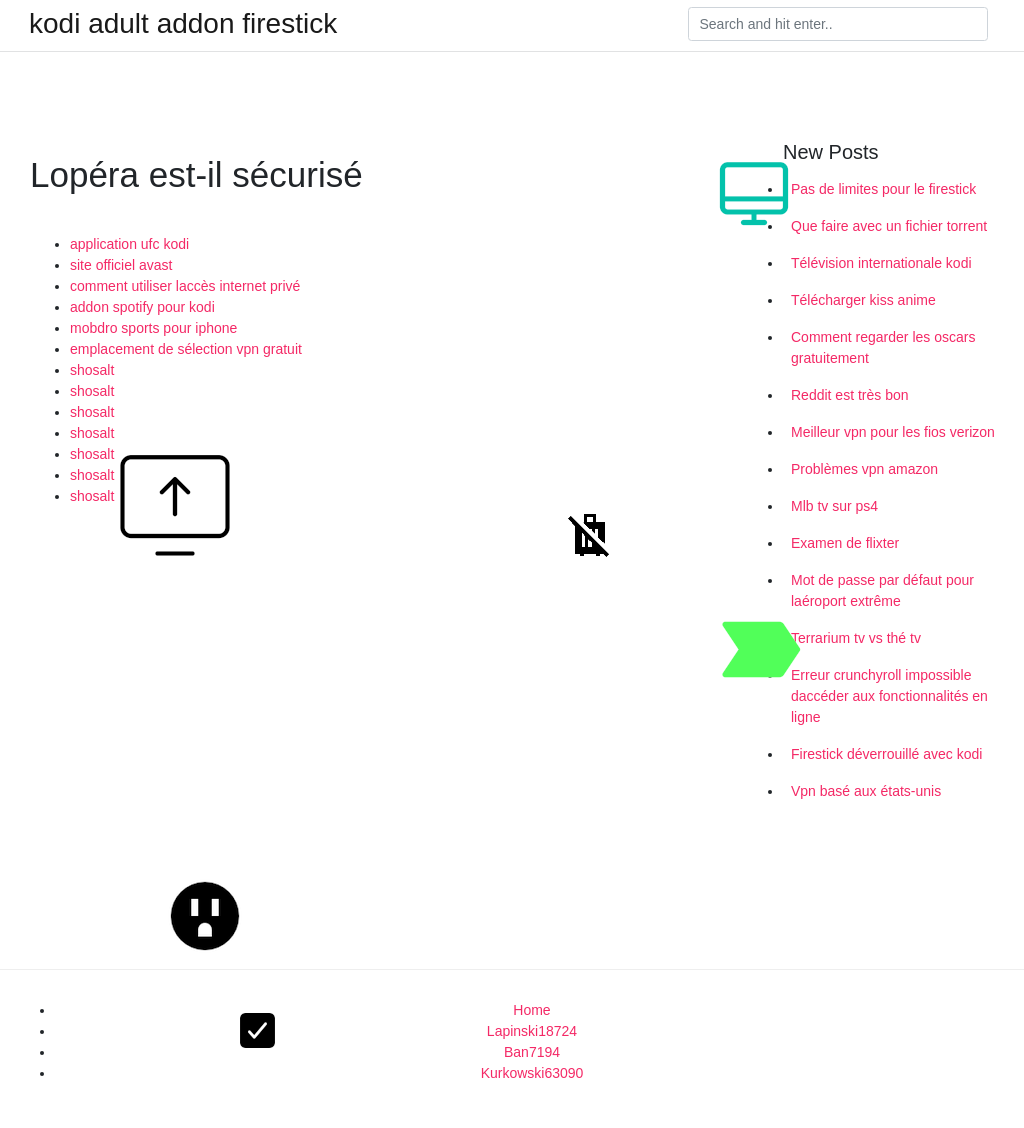 The width and height of the screenshot is (1024, 1128). What do you see at coordinates (257, 1030) in the screenshot?
I see `select or confirm an option` at bounding box center [257, 1030].